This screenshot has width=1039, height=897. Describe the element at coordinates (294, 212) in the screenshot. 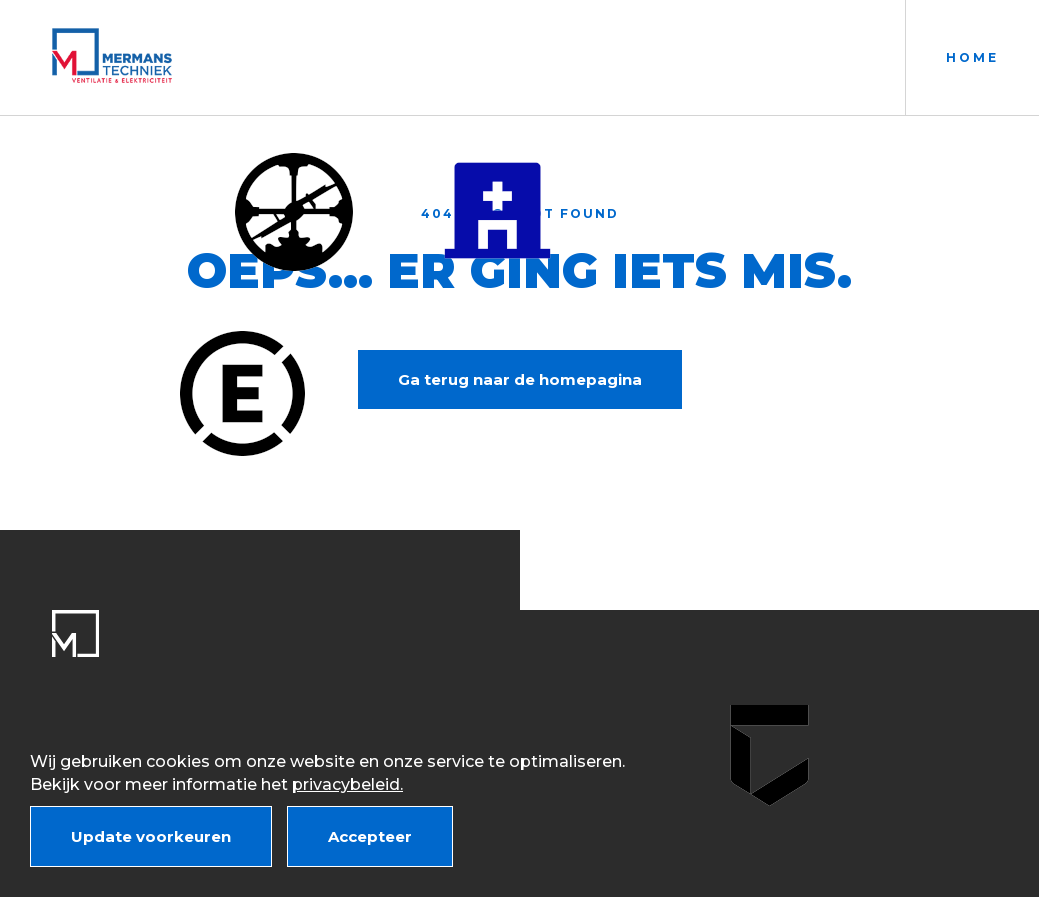

I see `open Roam Research app` at that location.